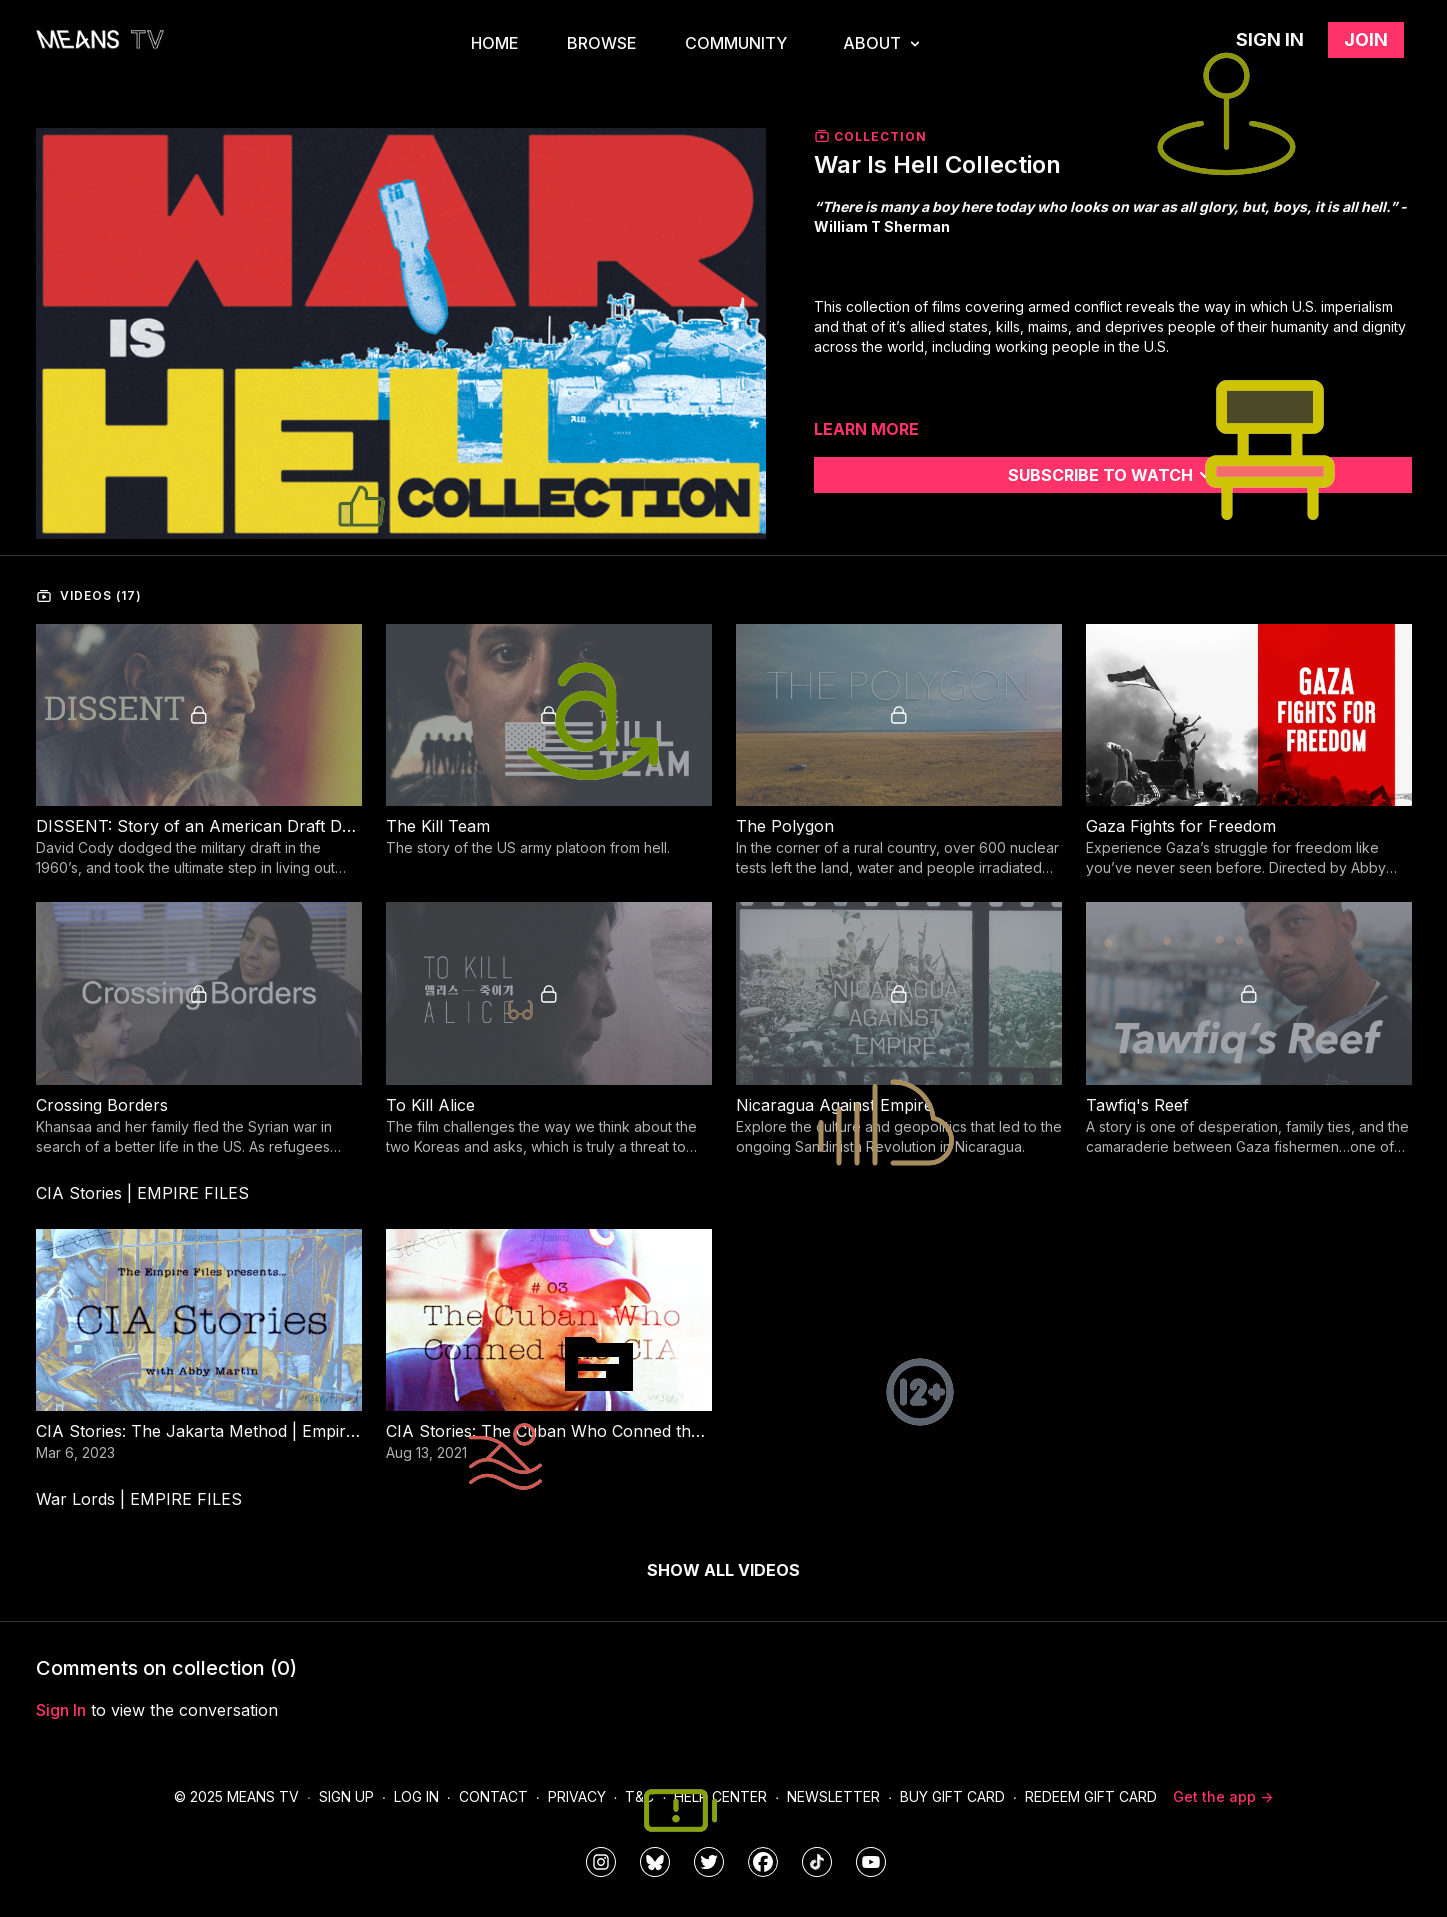 This screenshot has height=1917, width=1447. Describe the element at coordinates (1270, 450) in the screenshot. I see `browse furniture or seating options` at that location.